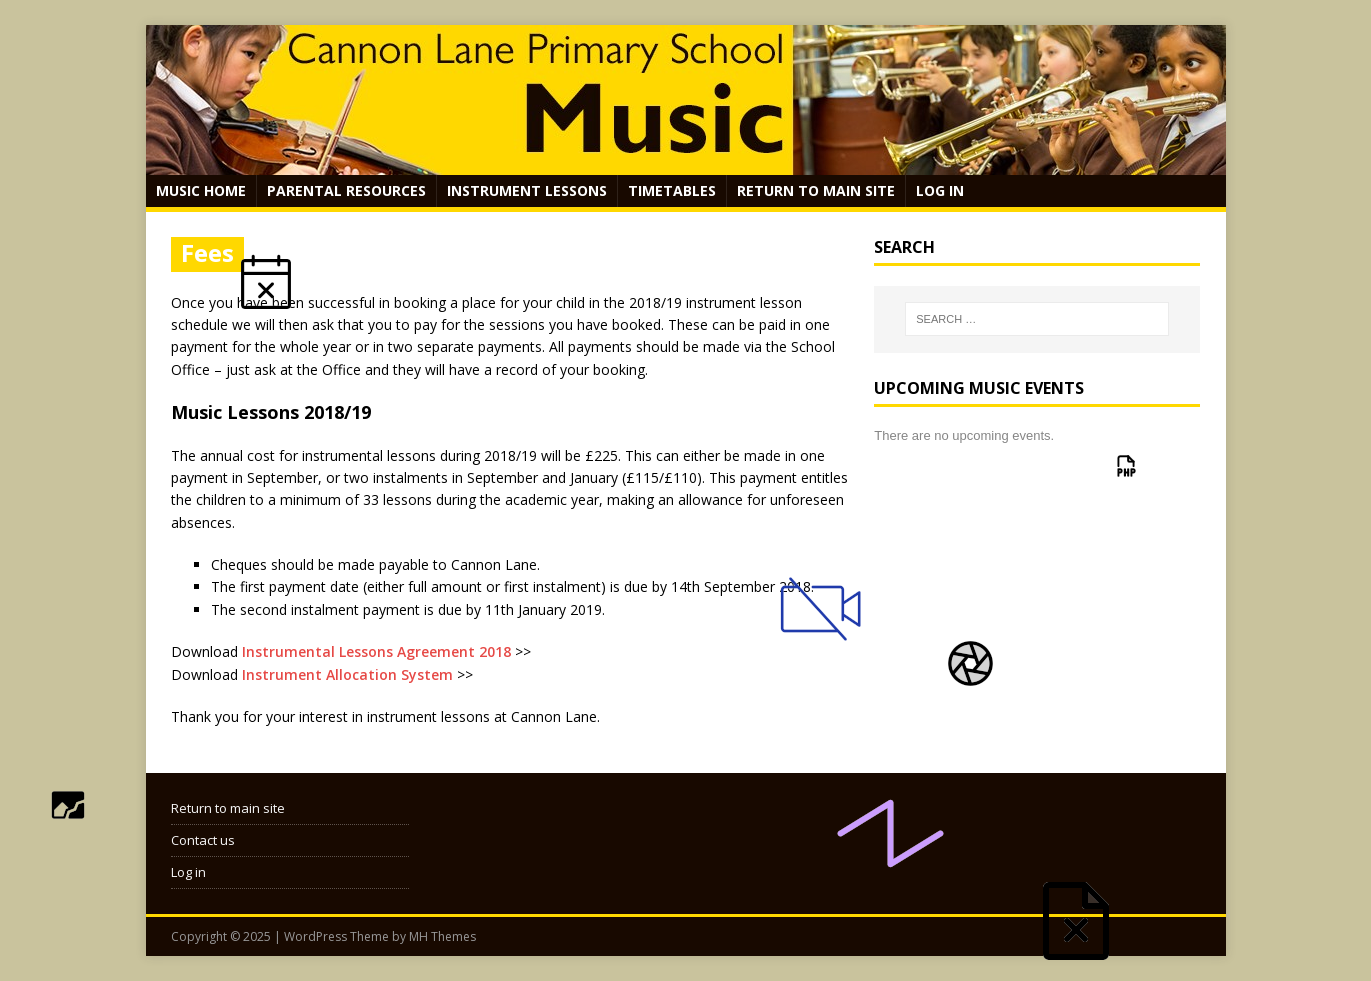 The image size is (1371, 981). I want to click on turn off camera or disable video, so click(818, 609).